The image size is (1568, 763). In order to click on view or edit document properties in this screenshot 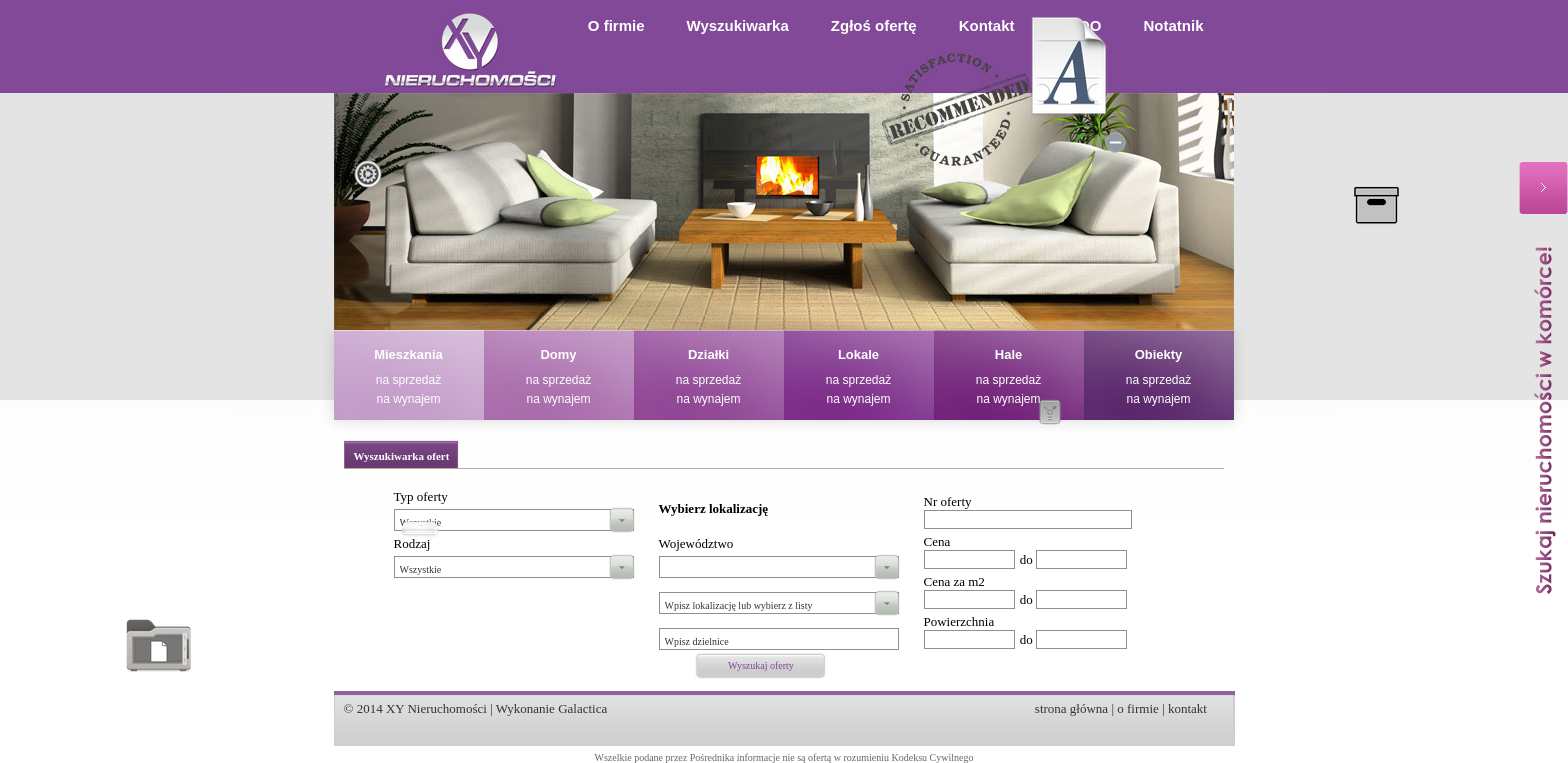, I will do `click(368, 174)`.